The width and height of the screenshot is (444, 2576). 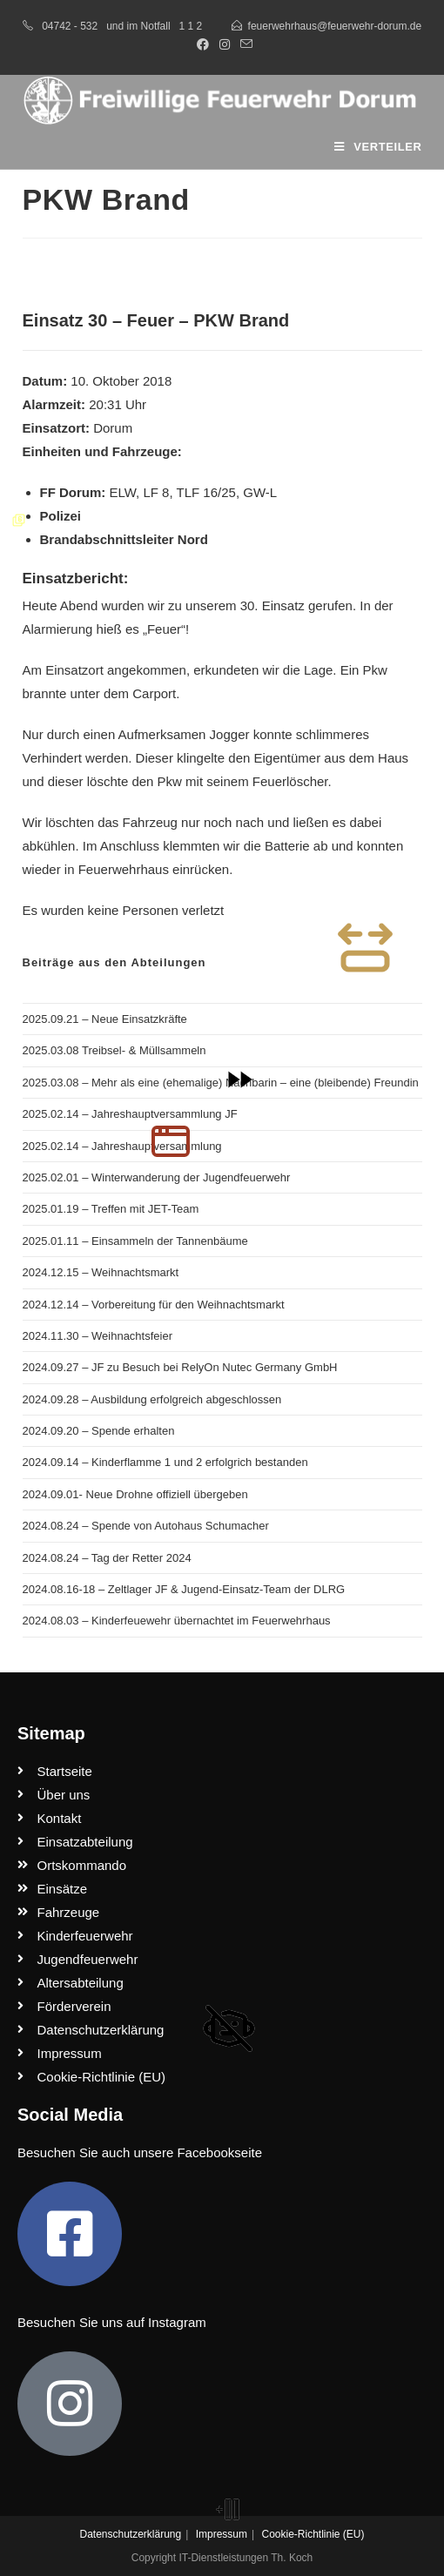 I want to click on auto-resize content to fit container, so click(x=365, y=947).